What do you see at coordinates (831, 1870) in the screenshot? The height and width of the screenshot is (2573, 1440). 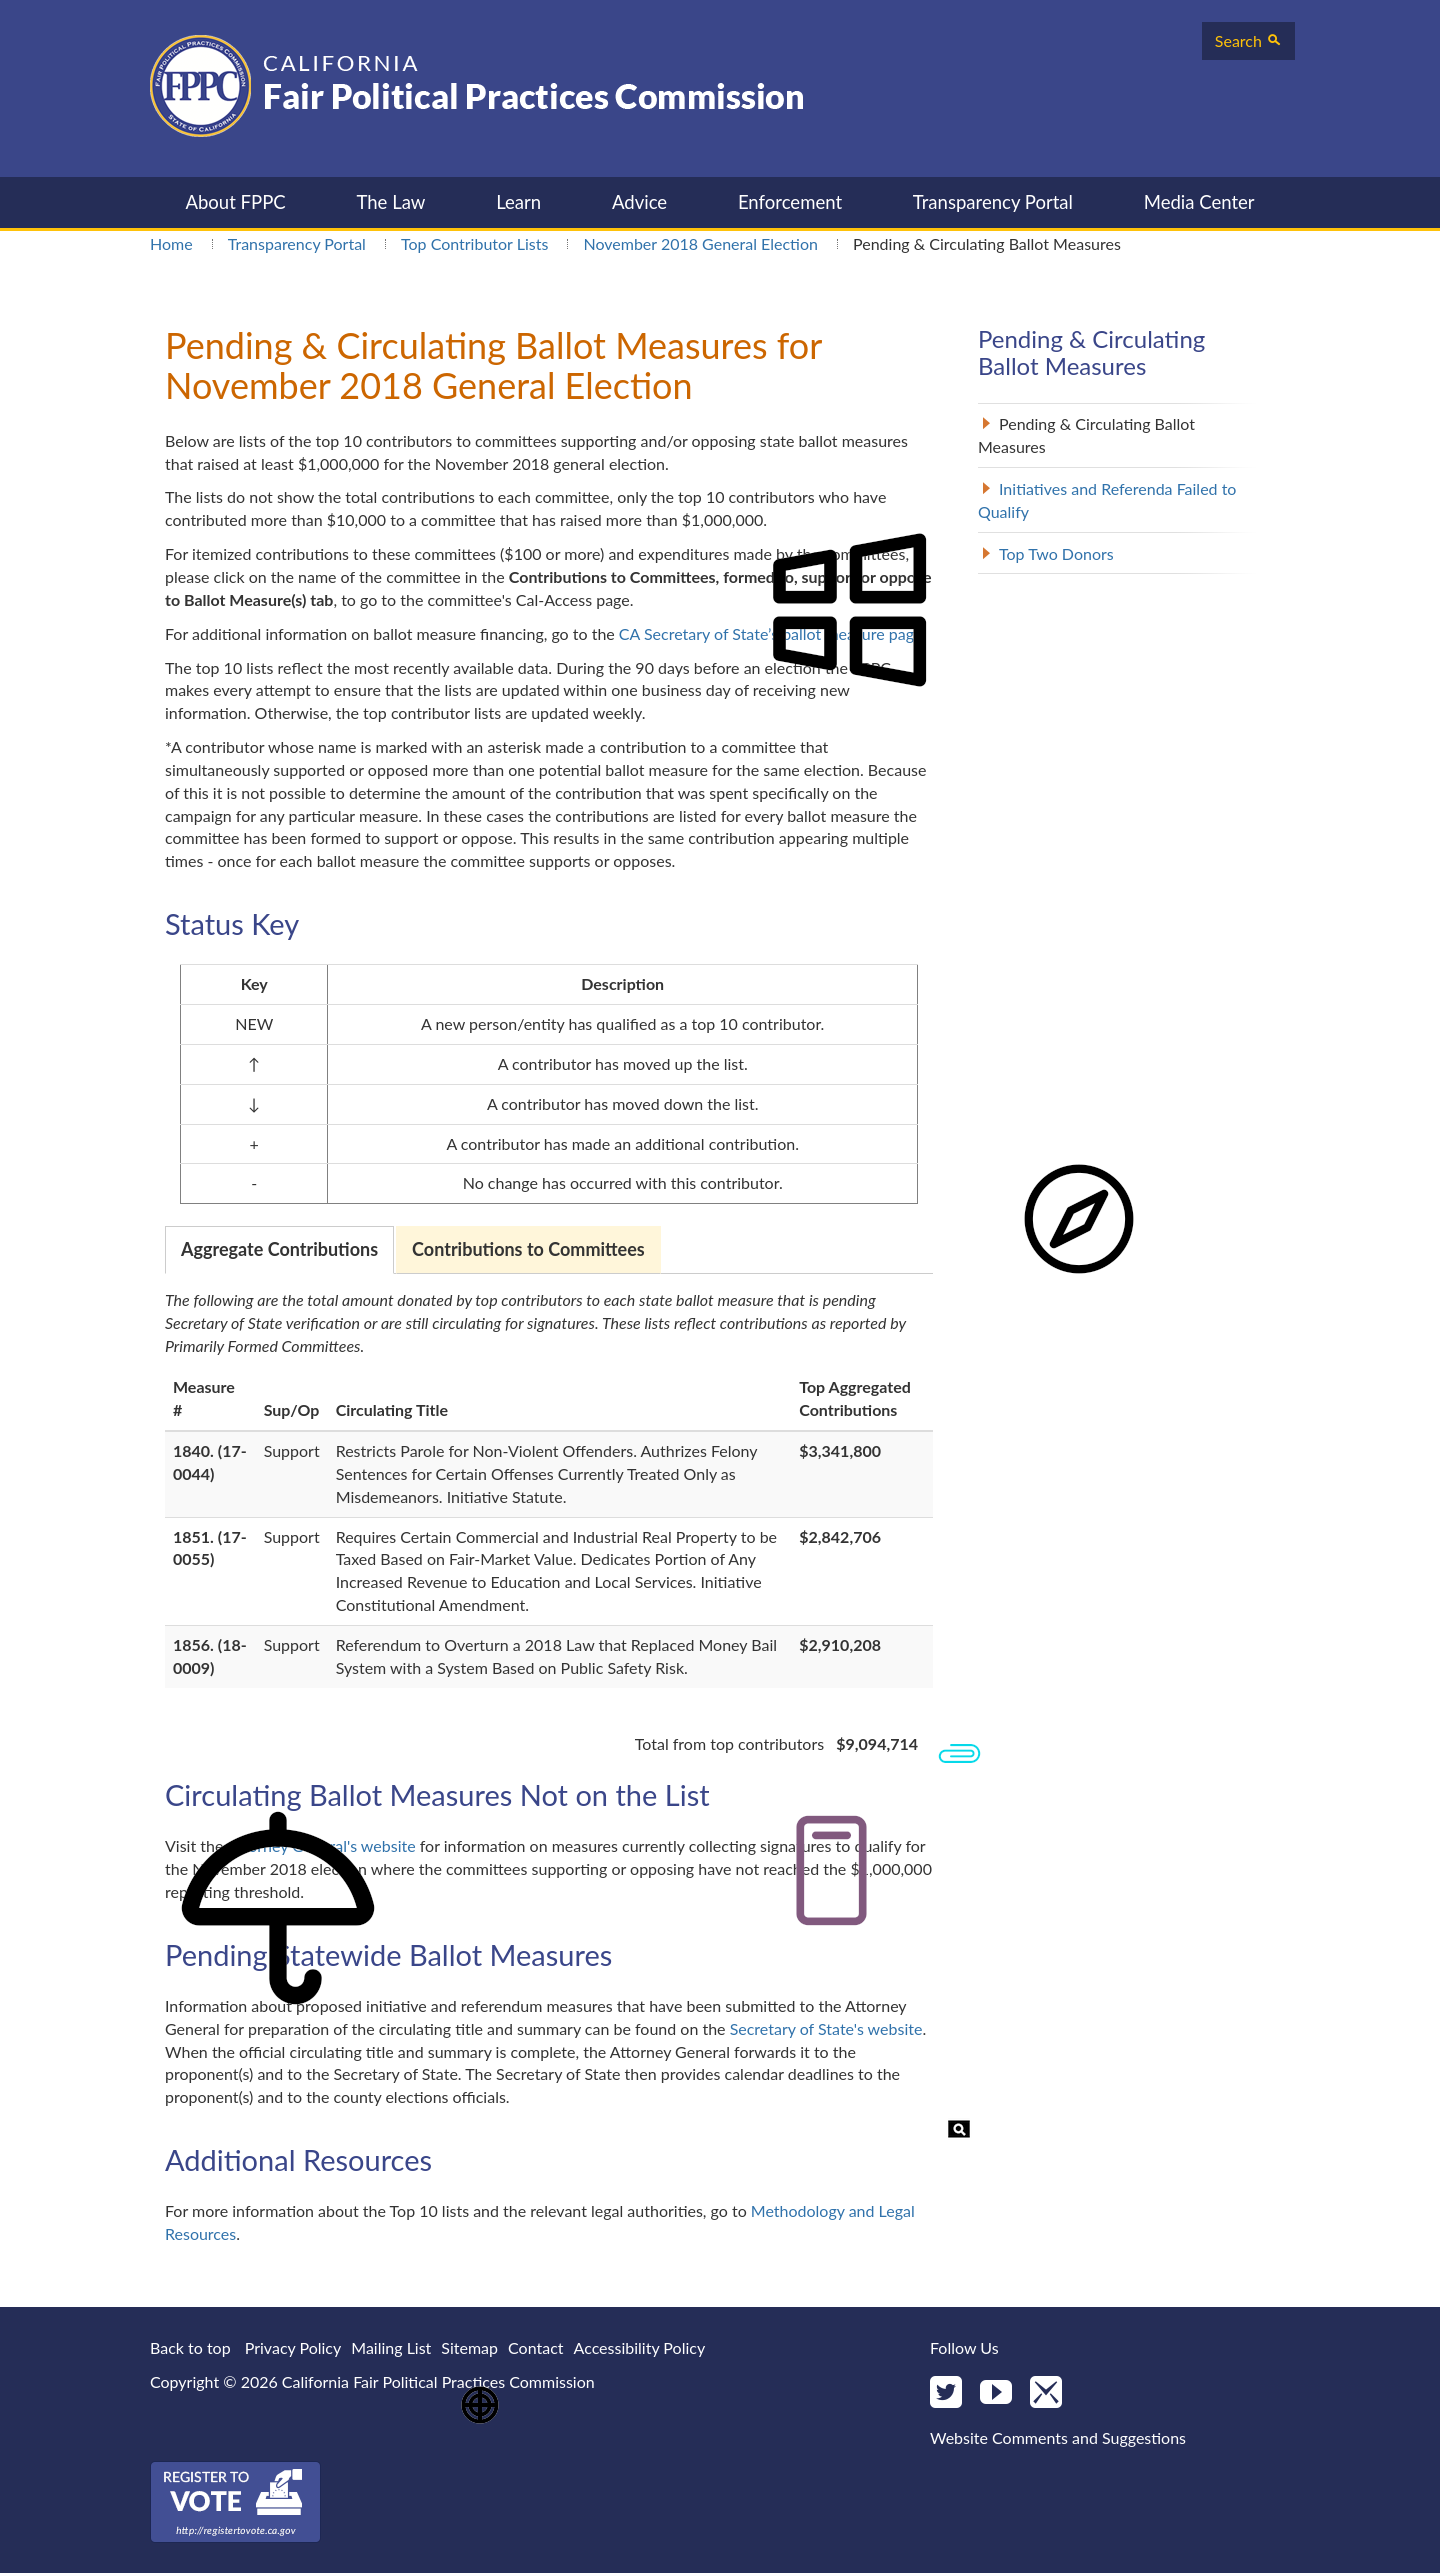 I see `access device speaker settings` at bounding box center [831, 1870].